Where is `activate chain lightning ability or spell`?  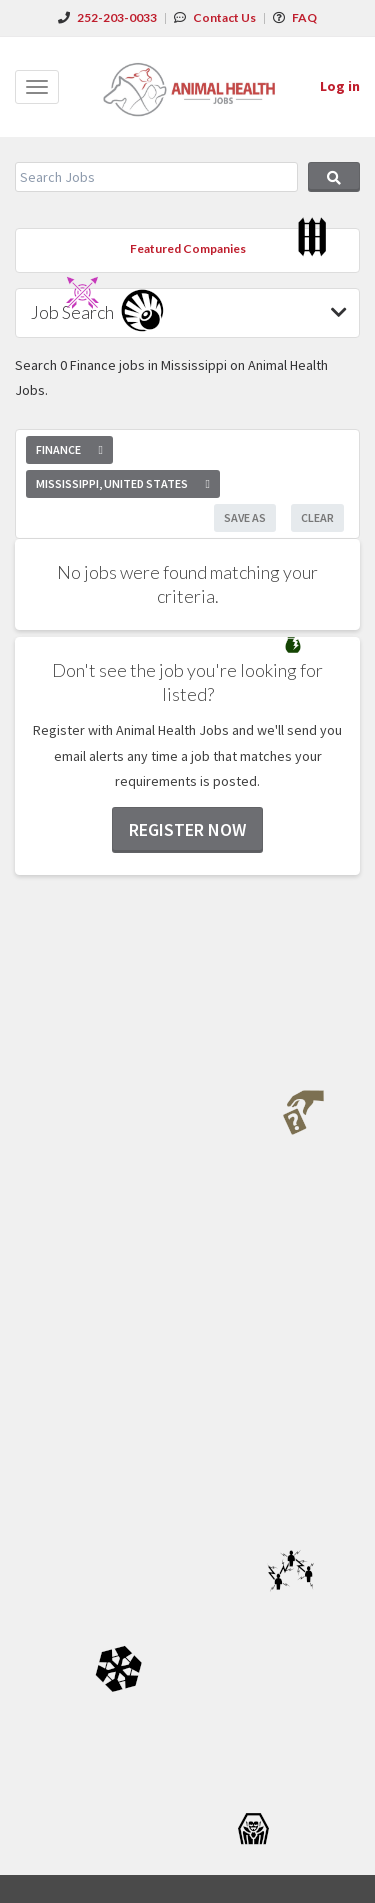 activate chain lightning ability or spell is located at coordinates (291, 1571).